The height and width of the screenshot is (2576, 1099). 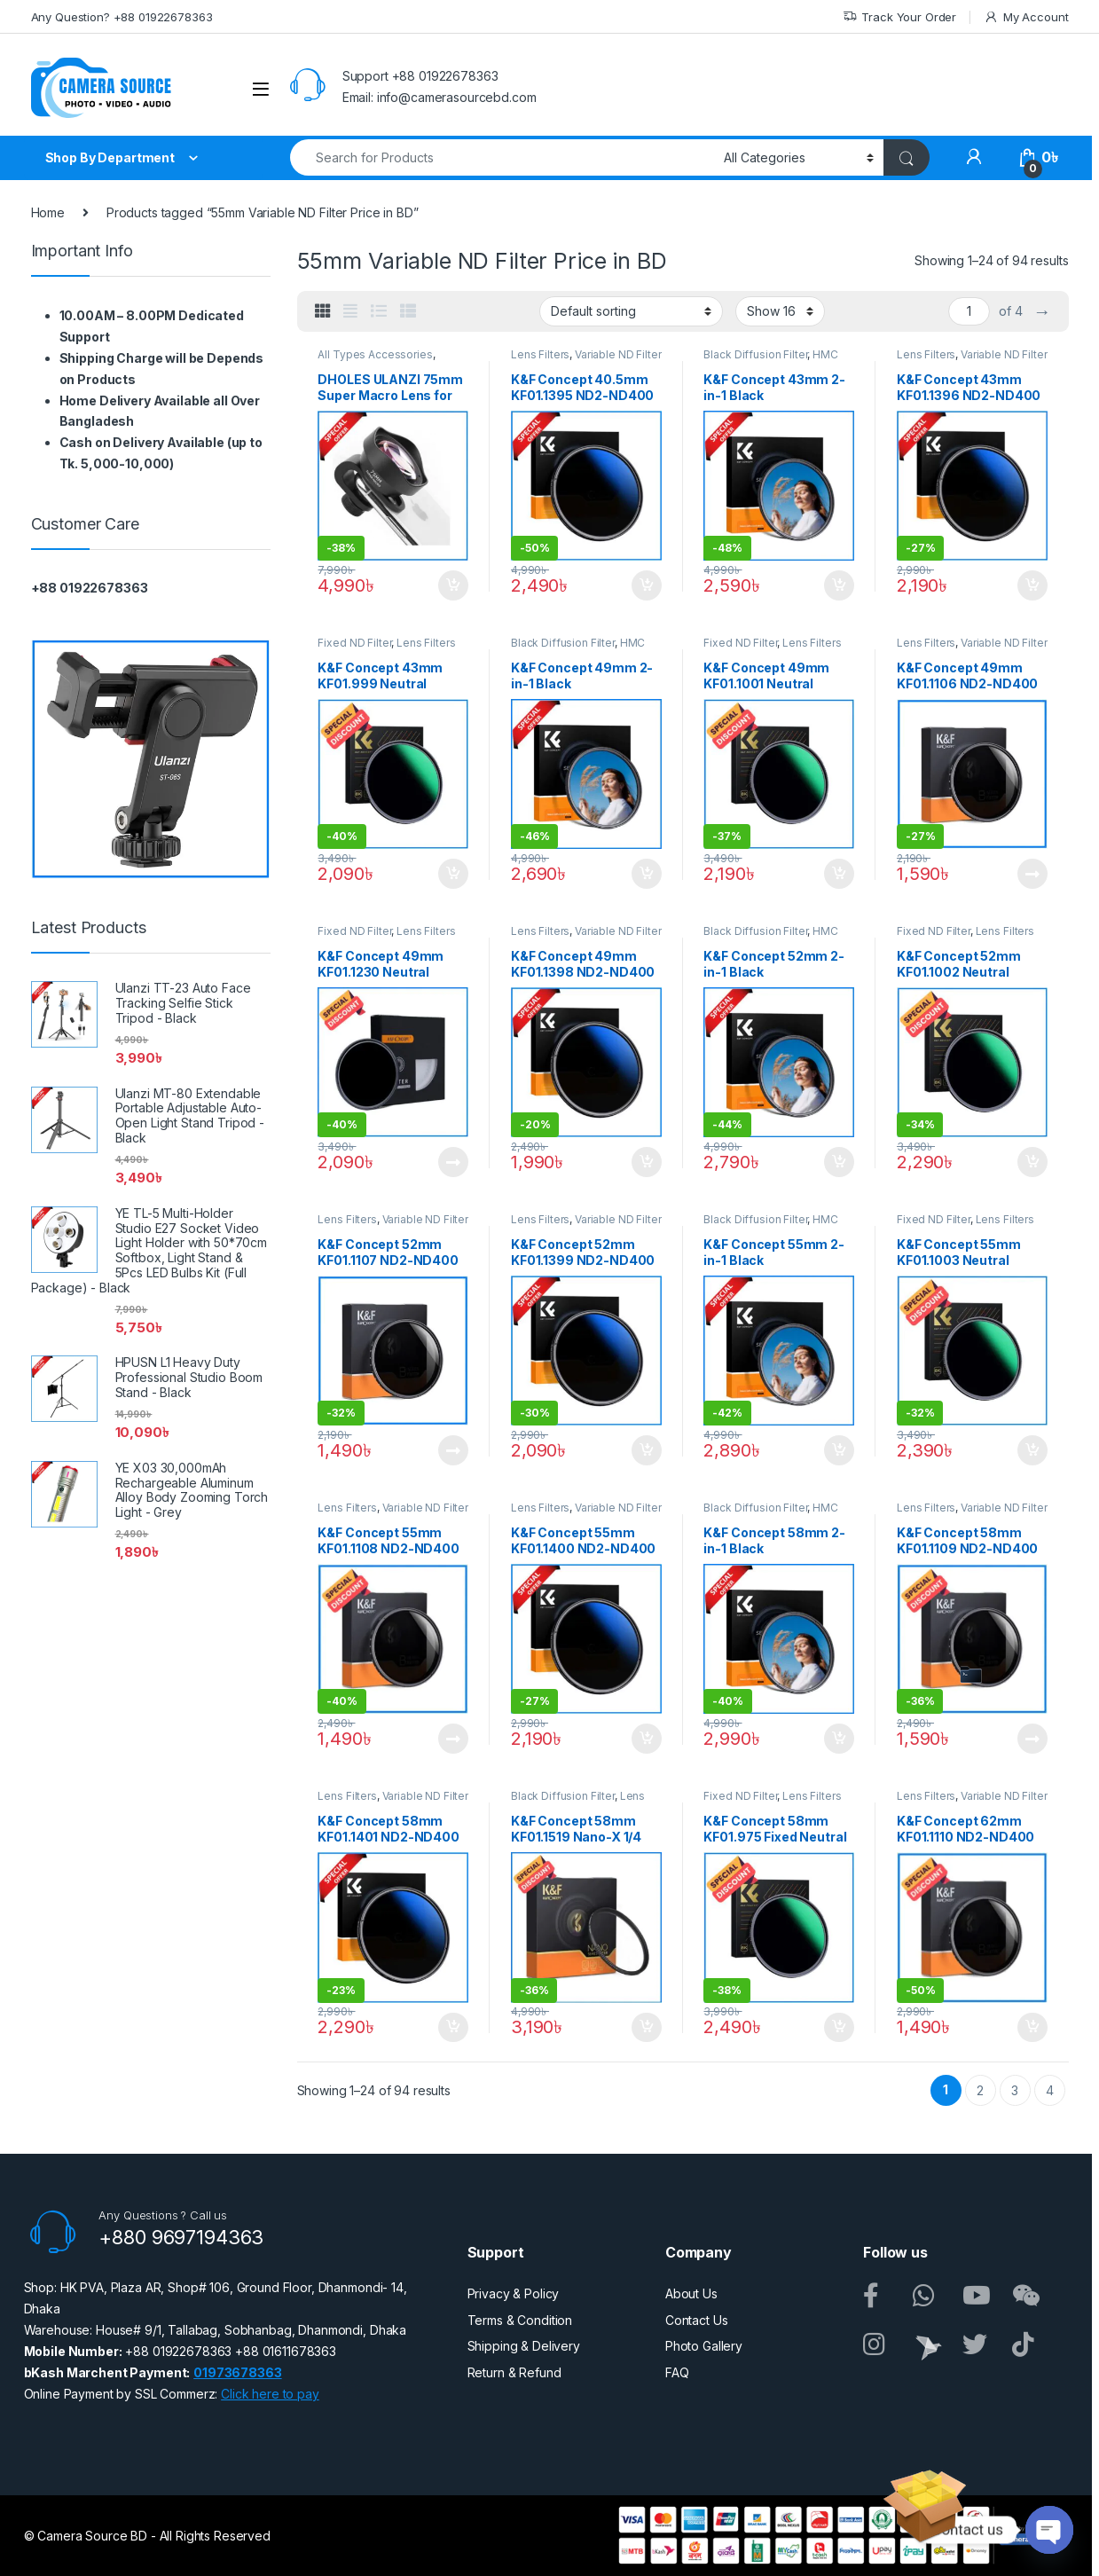 I want to click on install a software package bundle, so click(x=926, y=2505).